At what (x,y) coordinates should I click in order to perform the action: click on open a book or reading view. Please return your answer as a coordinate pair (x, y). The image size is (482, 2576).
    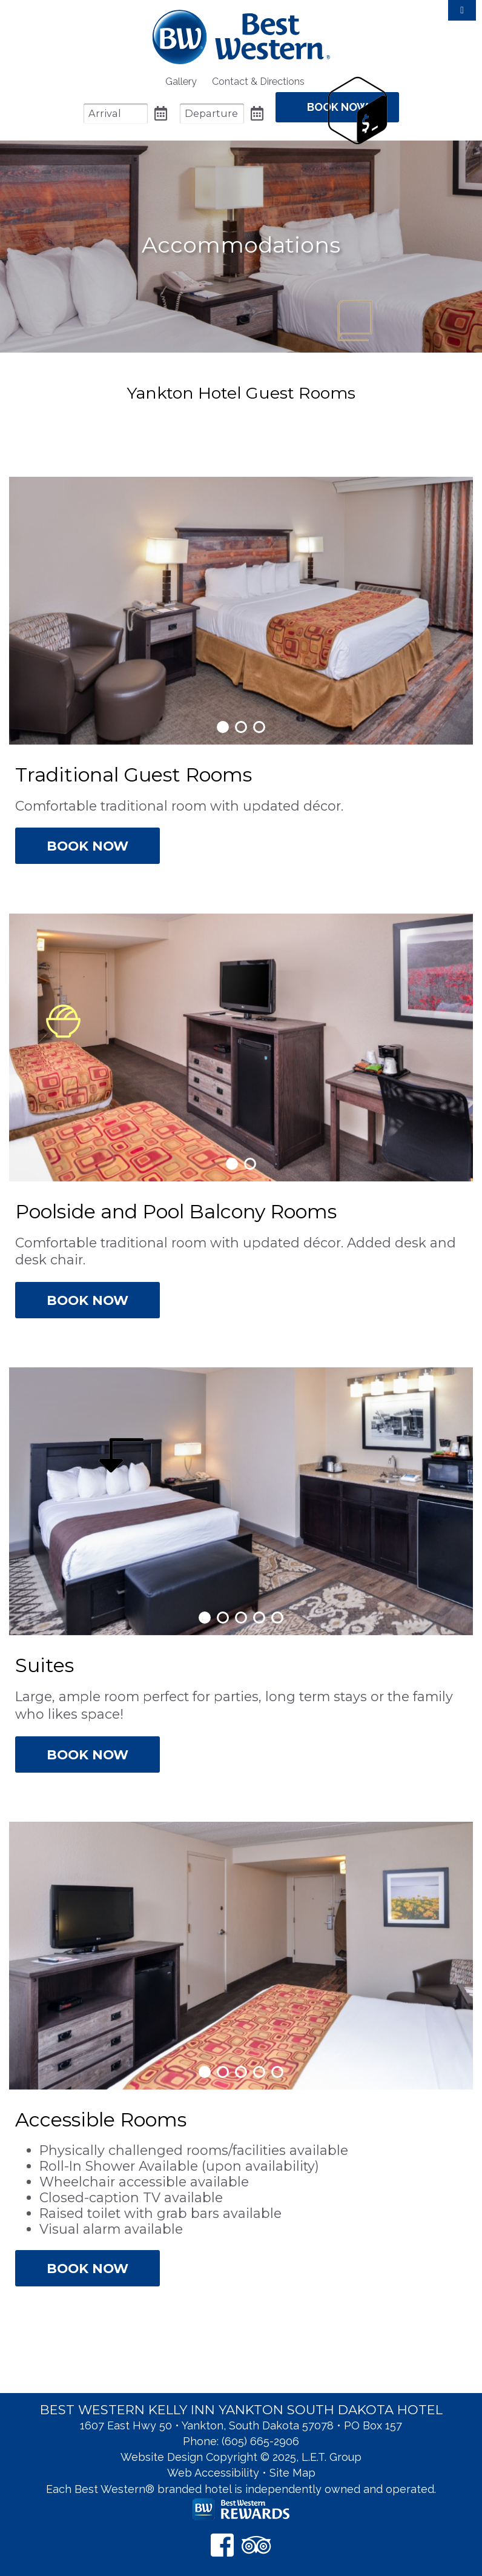
    Looking at the image, I should click on (355, 320).